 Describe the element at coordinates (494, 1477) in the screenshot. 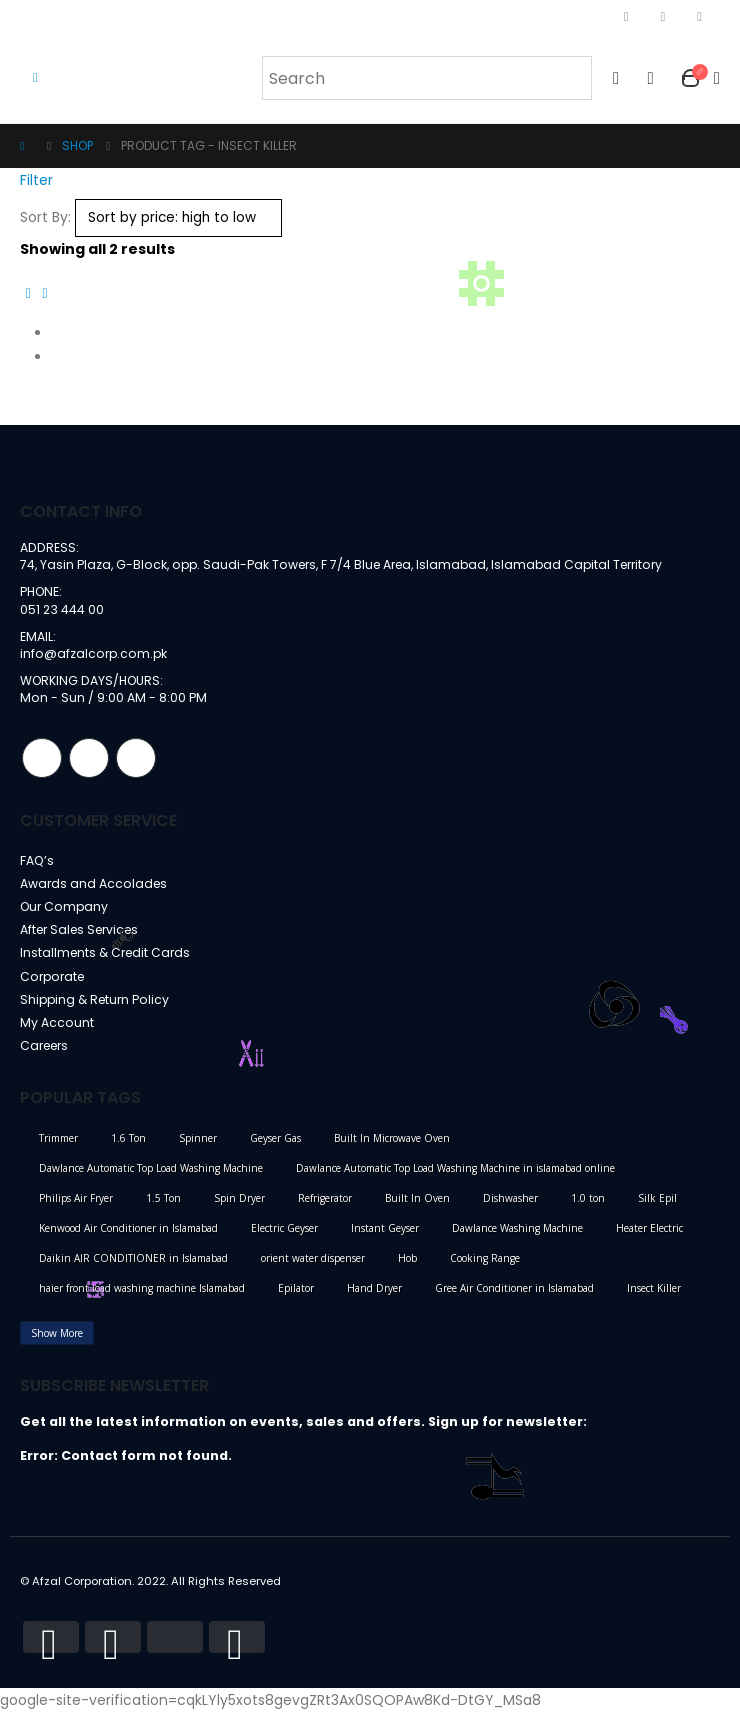

I see `adjust audio pitch settings` at that location.